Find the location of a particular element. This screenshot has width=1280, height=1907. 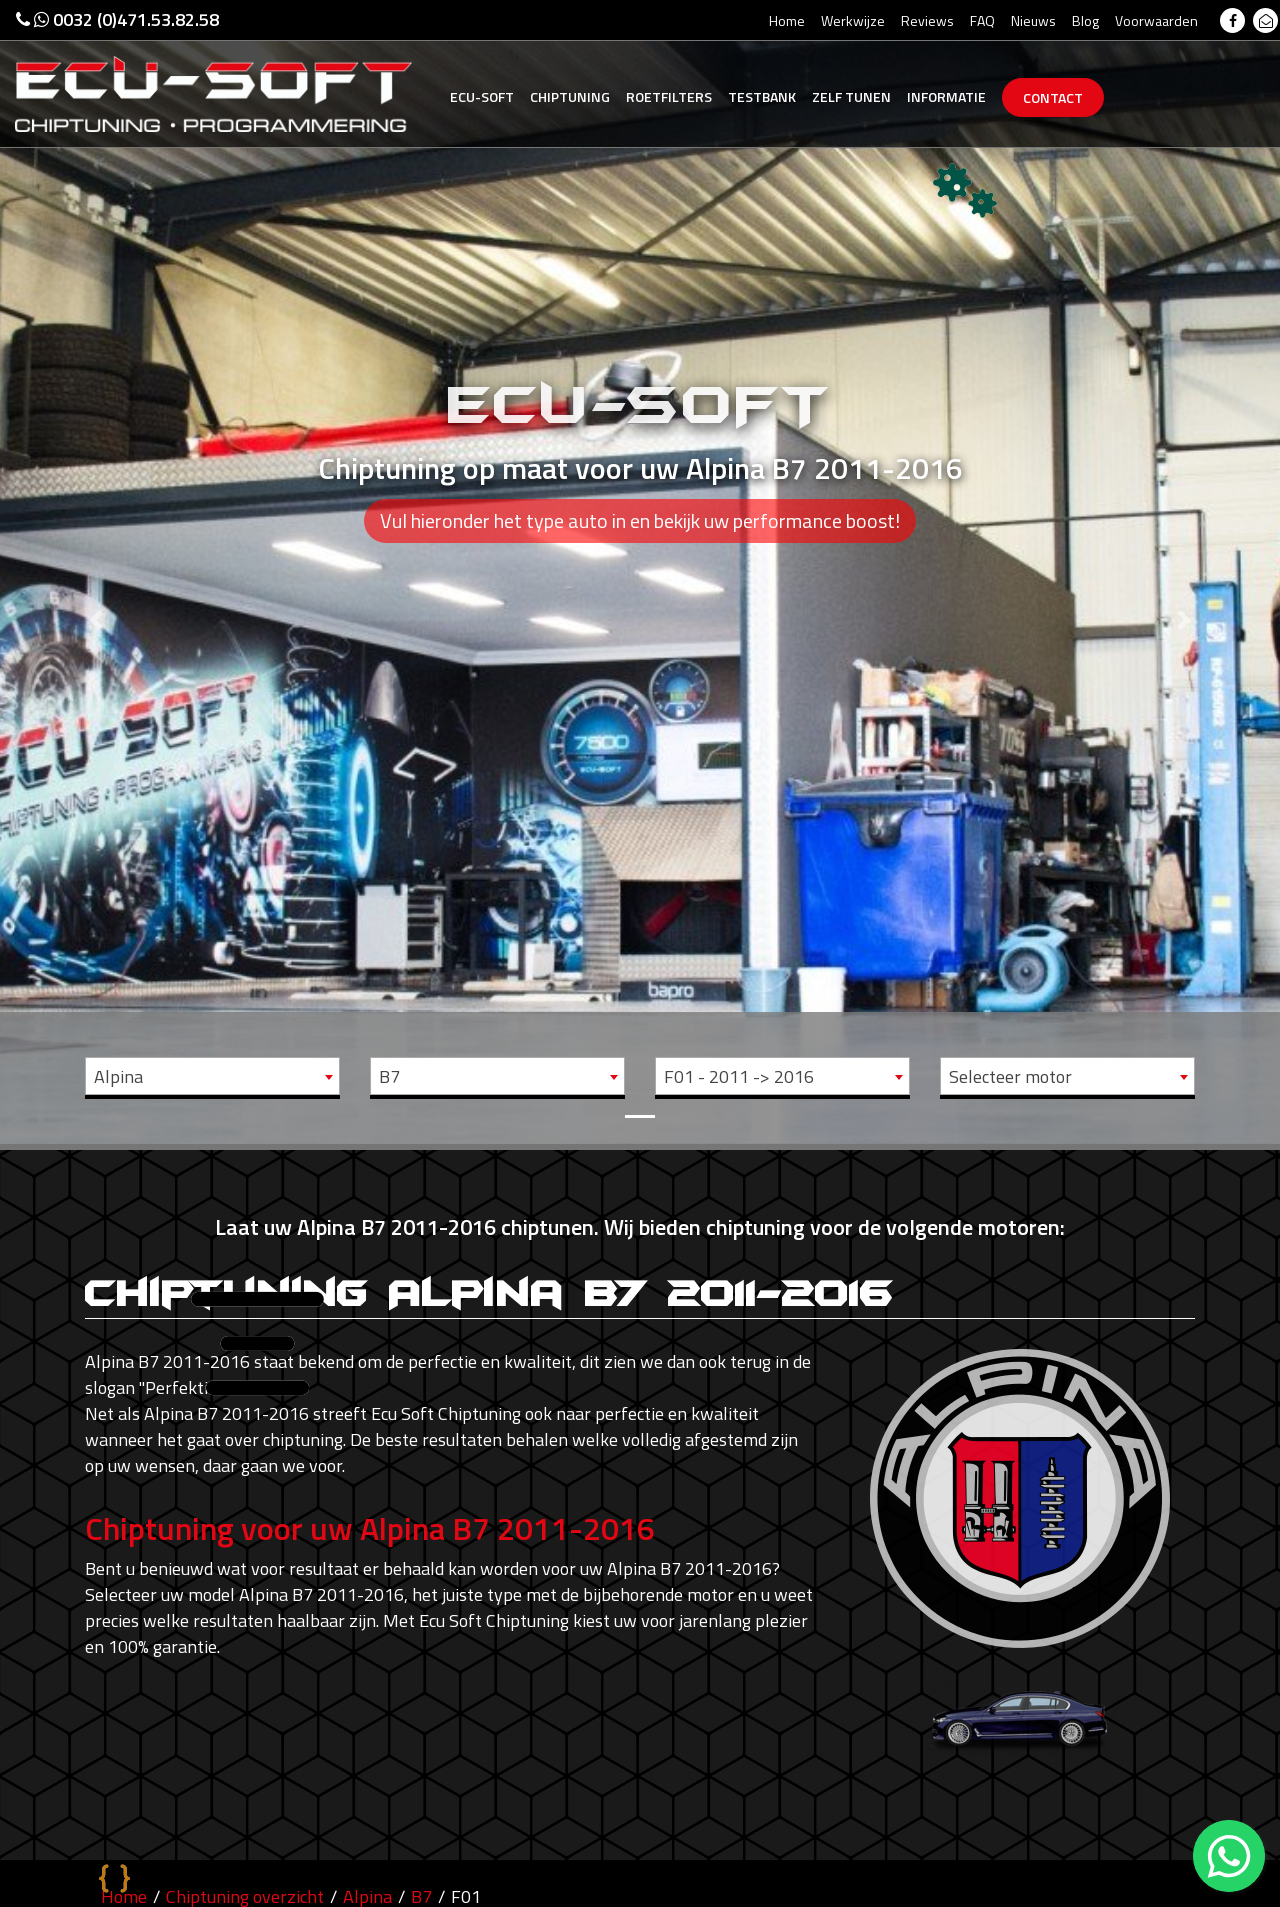

view detected viruses or threats is located at coordinates (965, 189).